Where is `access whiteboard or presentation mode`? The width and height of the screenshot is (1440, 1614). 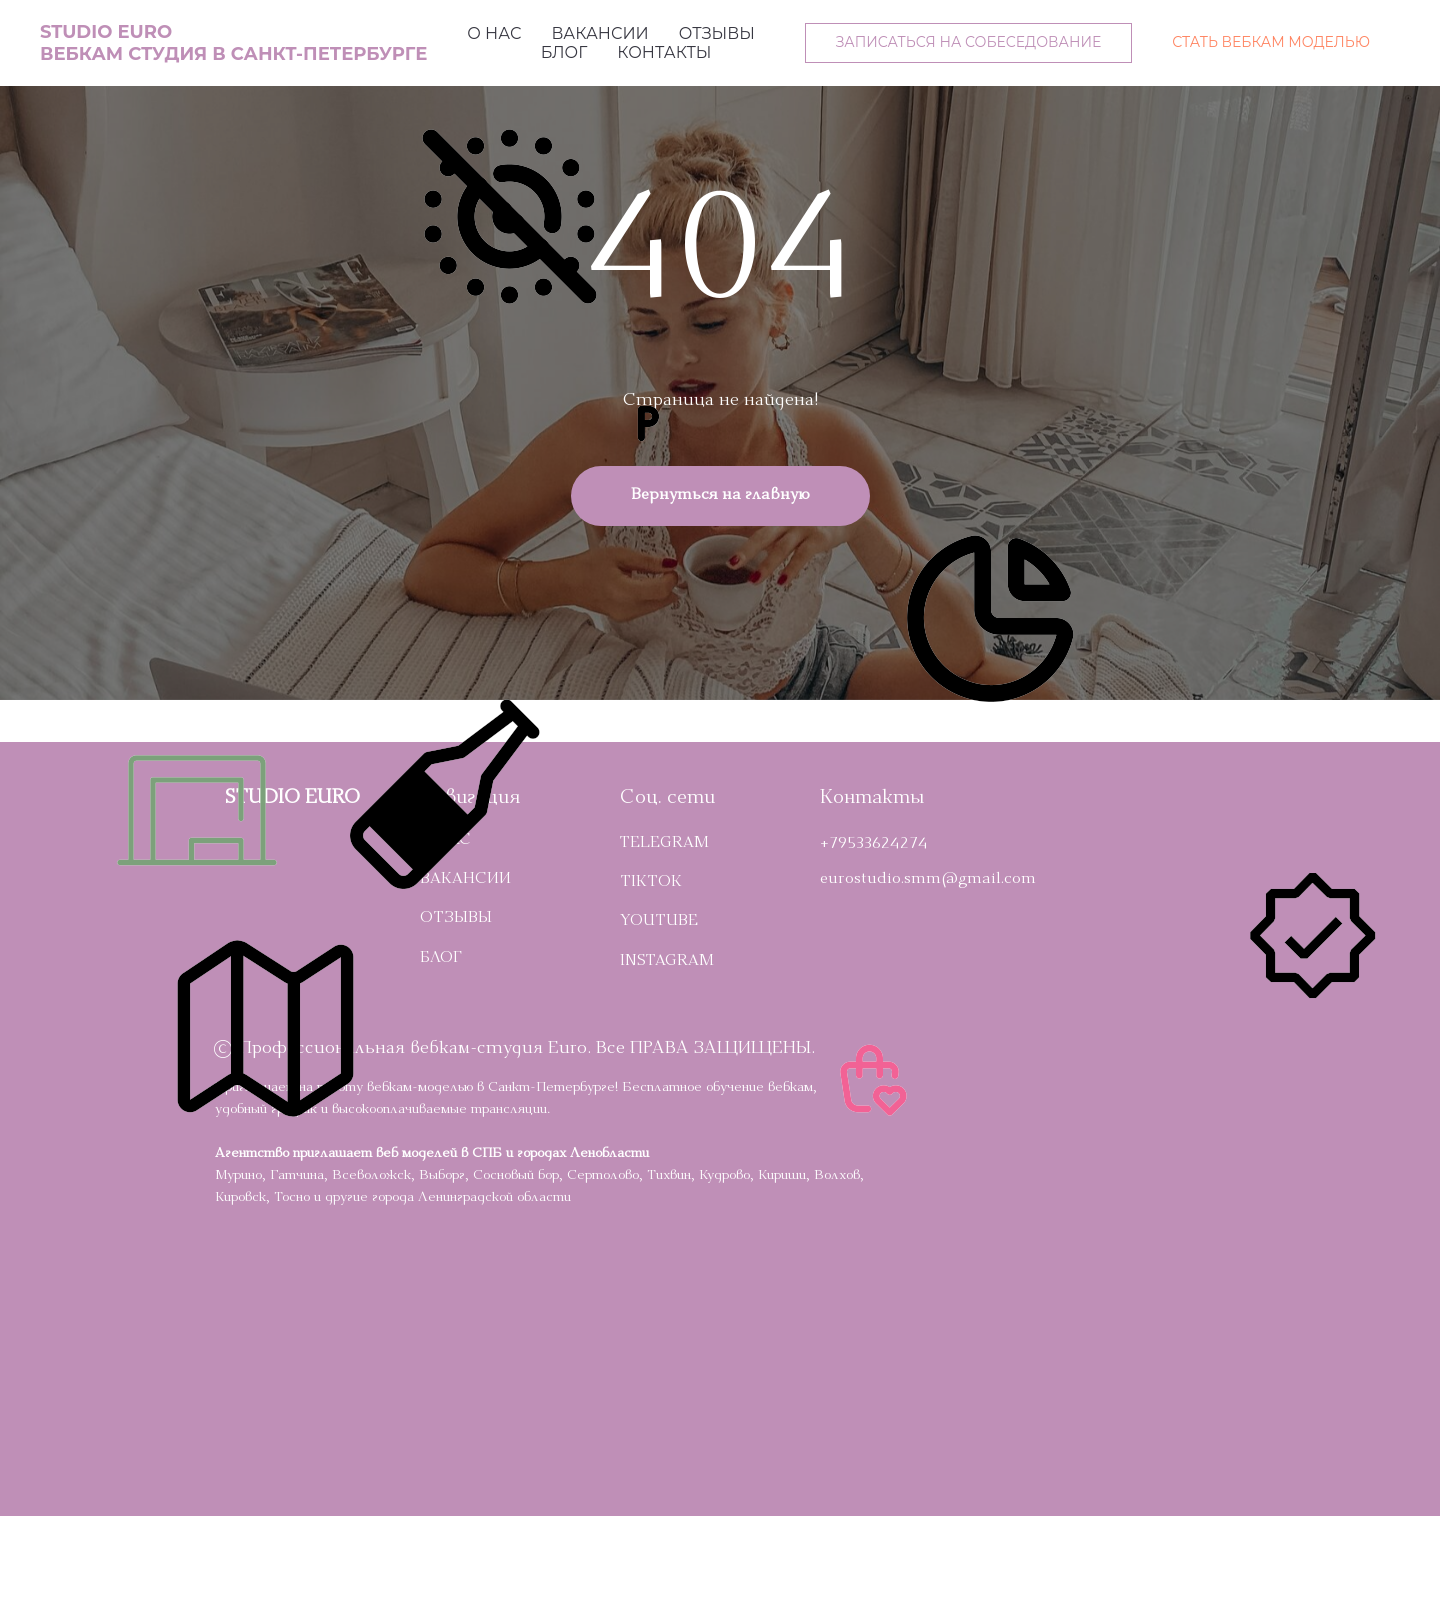
access whiteboard or presentation mode is located at coordinates (197, 813).